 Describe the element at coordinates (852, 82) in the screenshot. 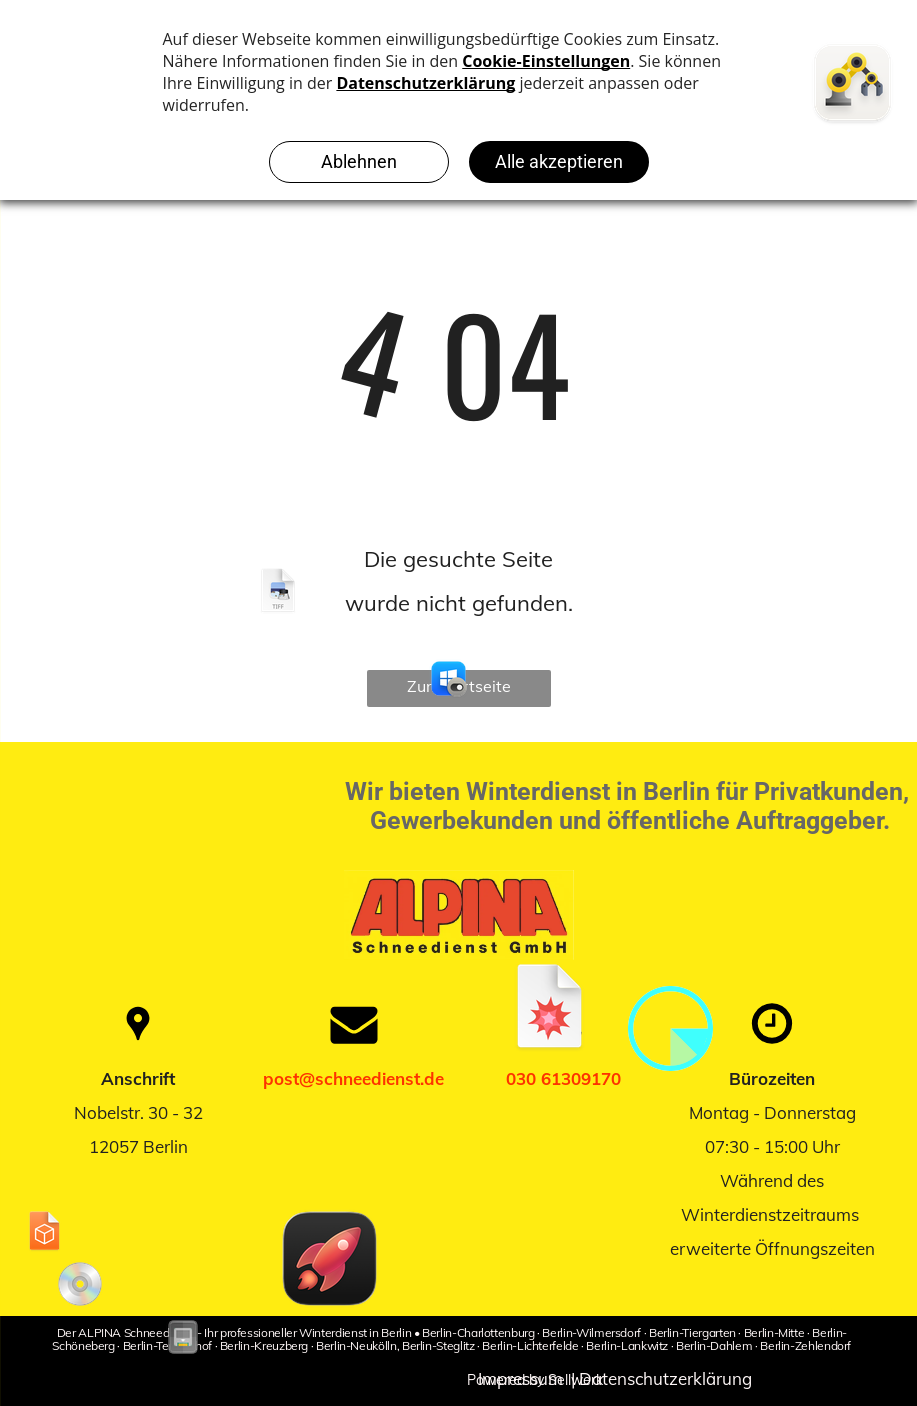

I see `open gnome builder development environment` at that location.